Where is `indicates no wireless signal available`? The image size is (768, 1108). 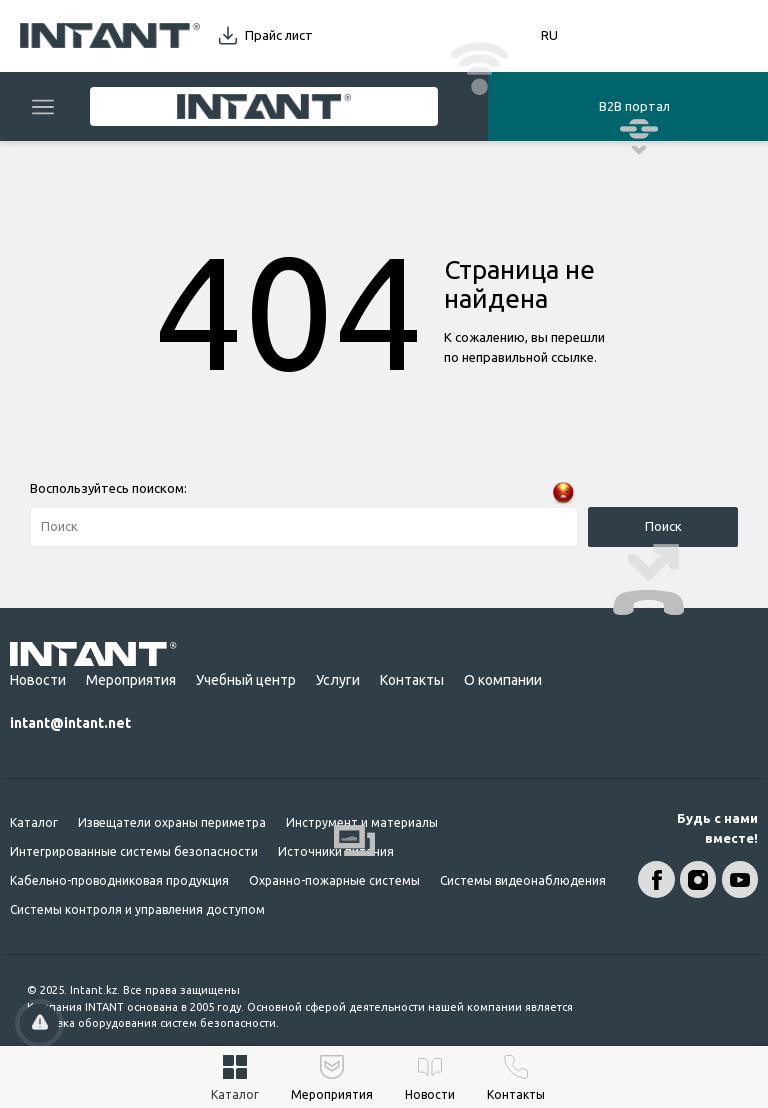
indicates no wireless signal available is located at coordinates (479, 66).